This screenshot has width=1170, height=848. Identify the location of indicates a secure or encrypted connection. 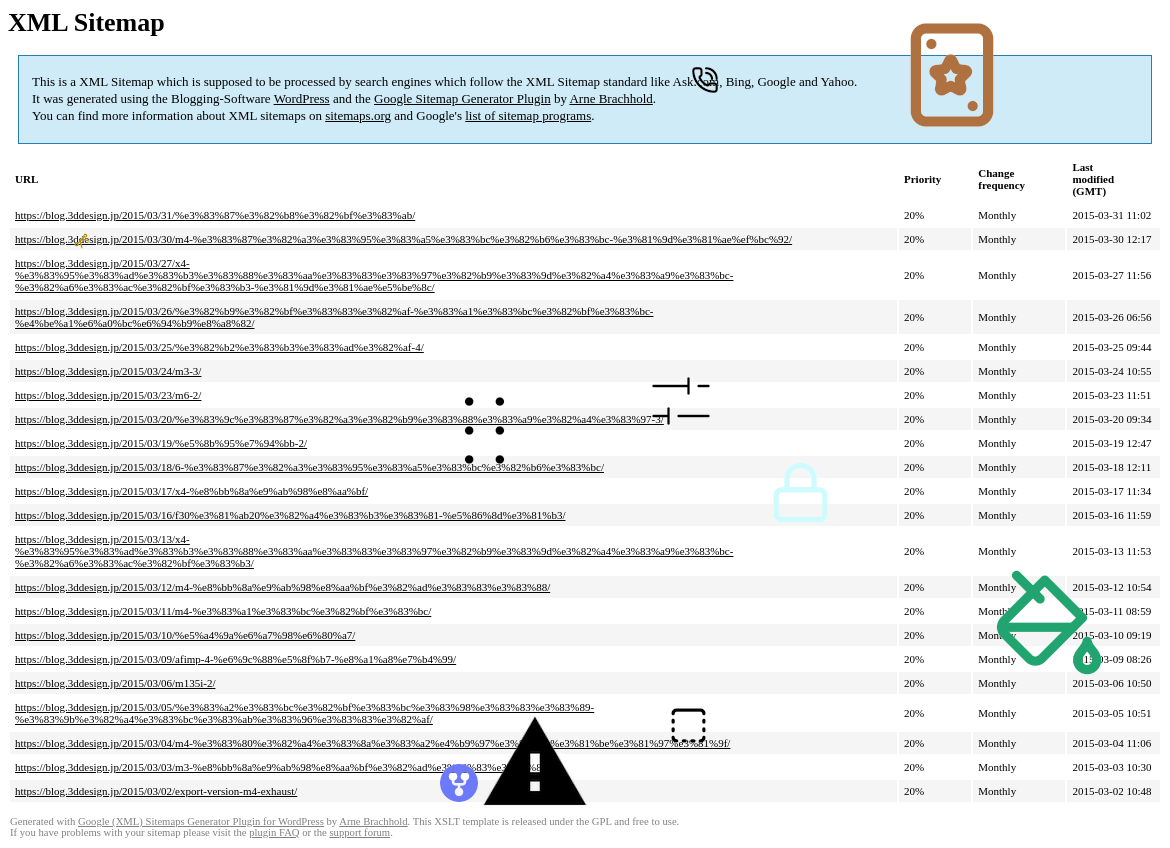
(800, 492).